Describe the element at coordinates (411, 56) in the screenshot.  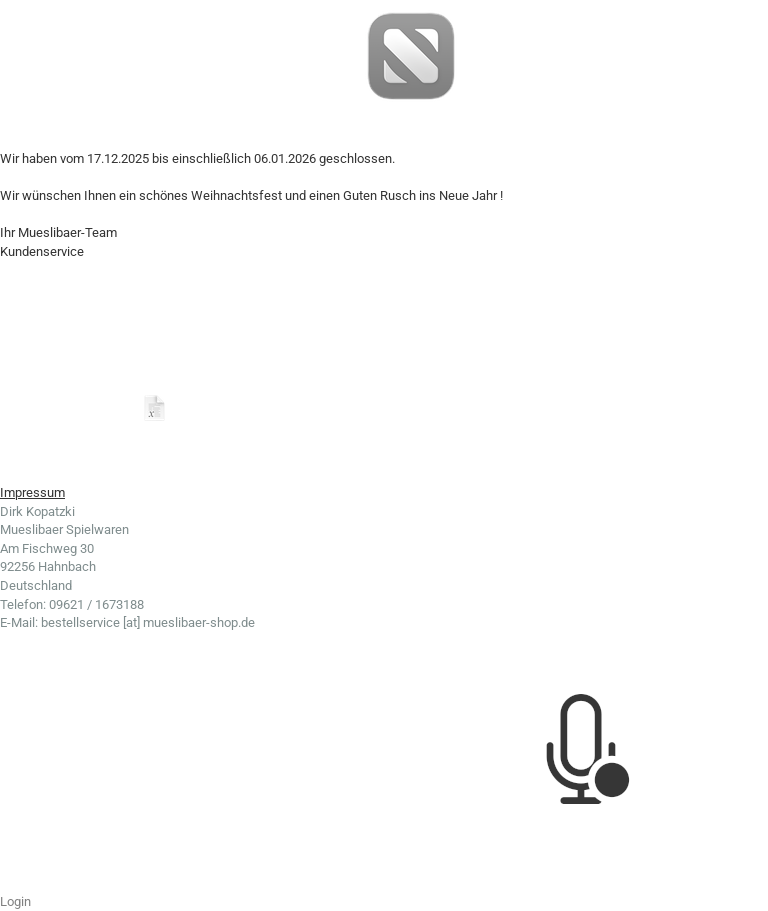
I see `open the apple news app` at that location.